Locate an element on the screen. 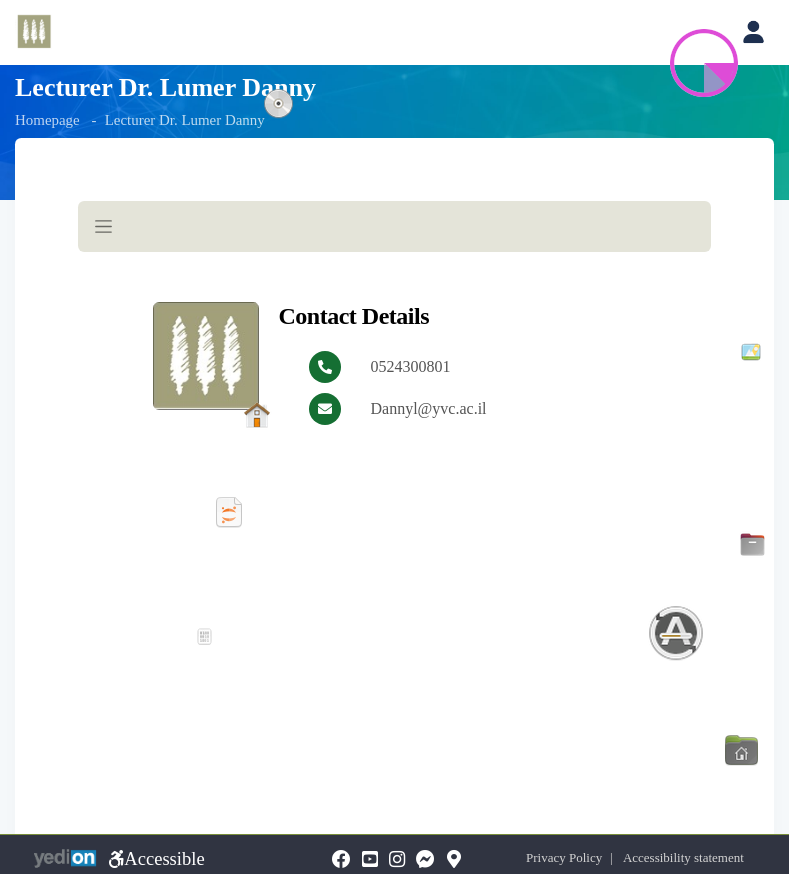 This screenshot has width=789, height=874. indicates a CD-R or recordable disc drive is located at coordinates (278, 103).